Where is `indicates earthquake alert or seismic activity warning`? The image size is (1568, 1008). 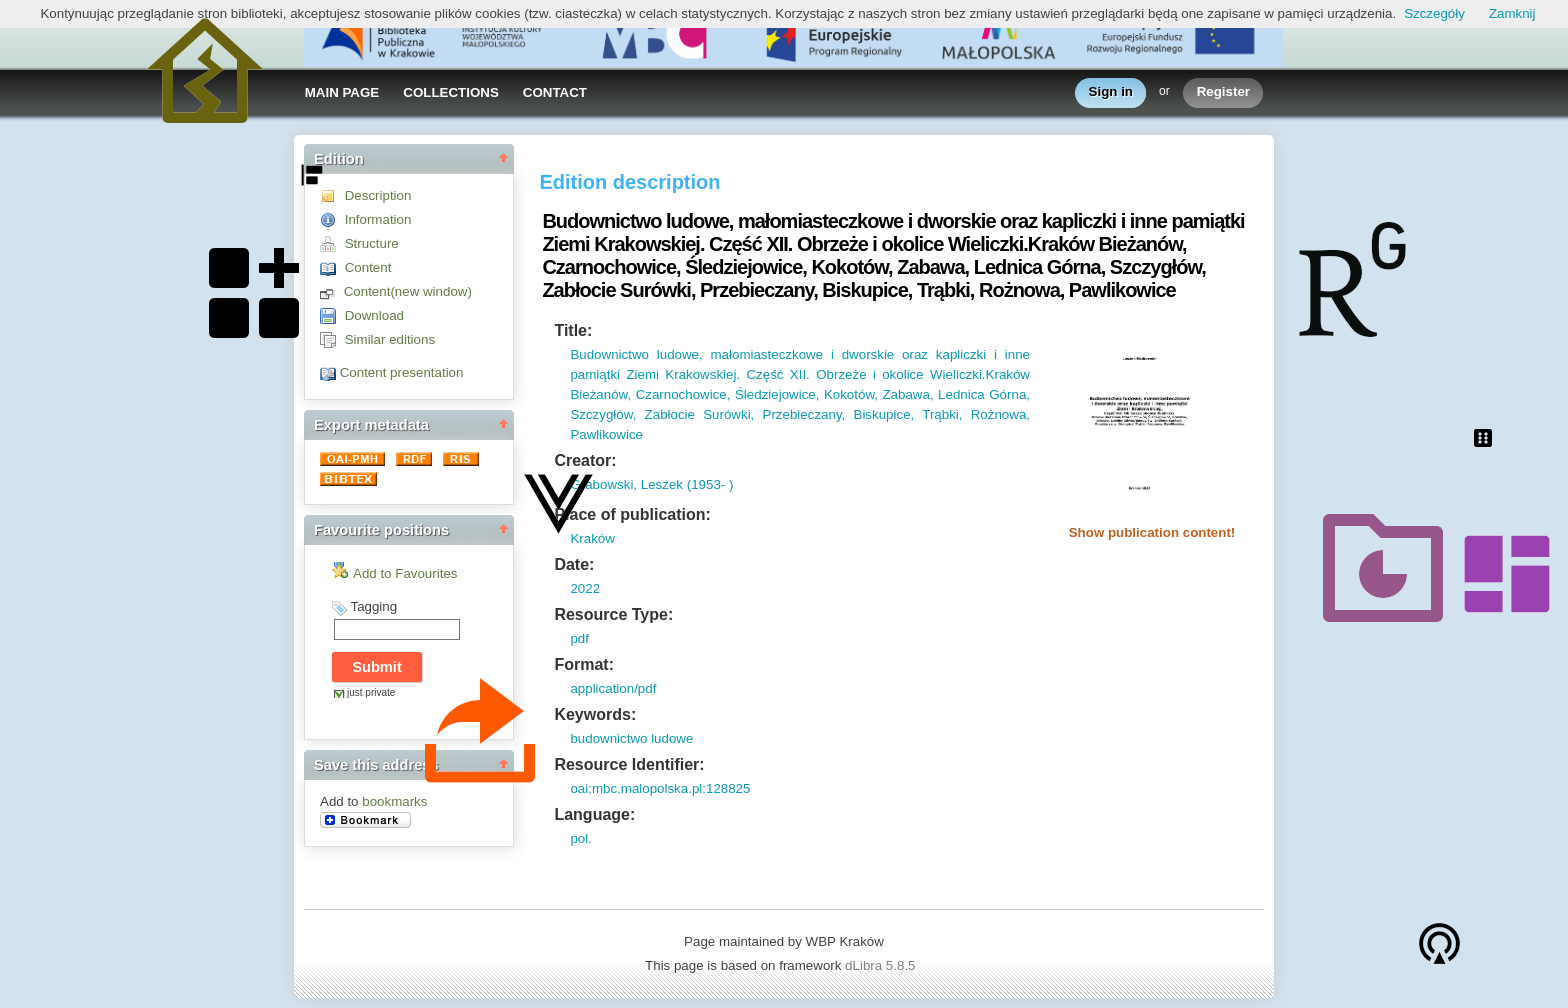
indicates earthquake alert or seismic activity warning is located at coordinates (205, 75).